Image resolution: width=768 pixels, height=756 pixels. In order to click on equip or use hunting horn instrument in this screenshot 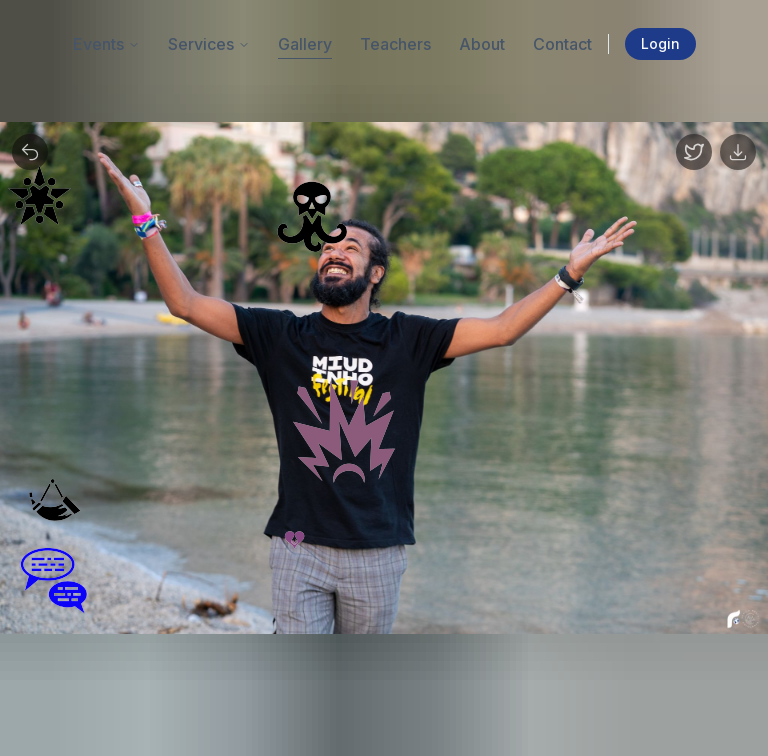, I will do `click(54, 502)`.